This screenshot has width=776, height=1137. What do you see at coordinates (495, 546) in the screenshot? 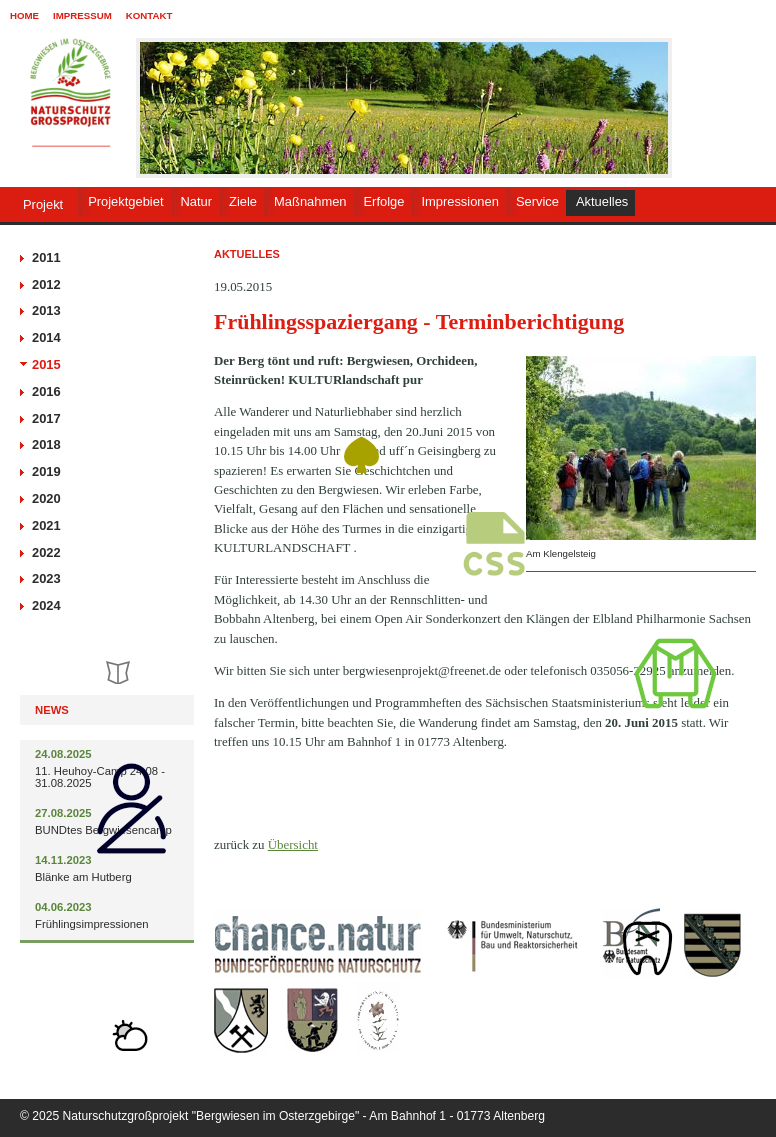
I see `a CSS stylesheet file` at bounding box center [495, 546].